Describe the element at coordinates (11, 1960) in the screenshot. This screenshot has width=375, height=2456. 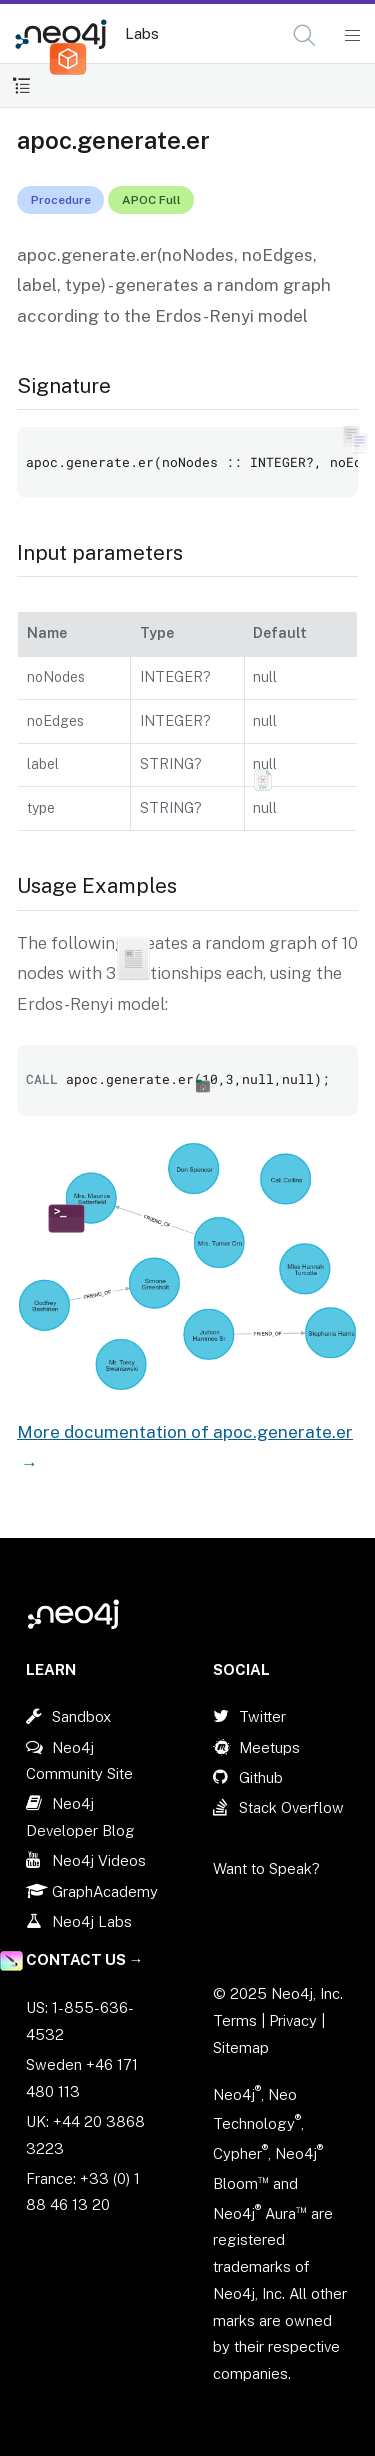
I see `open a Krita project file` at that location.